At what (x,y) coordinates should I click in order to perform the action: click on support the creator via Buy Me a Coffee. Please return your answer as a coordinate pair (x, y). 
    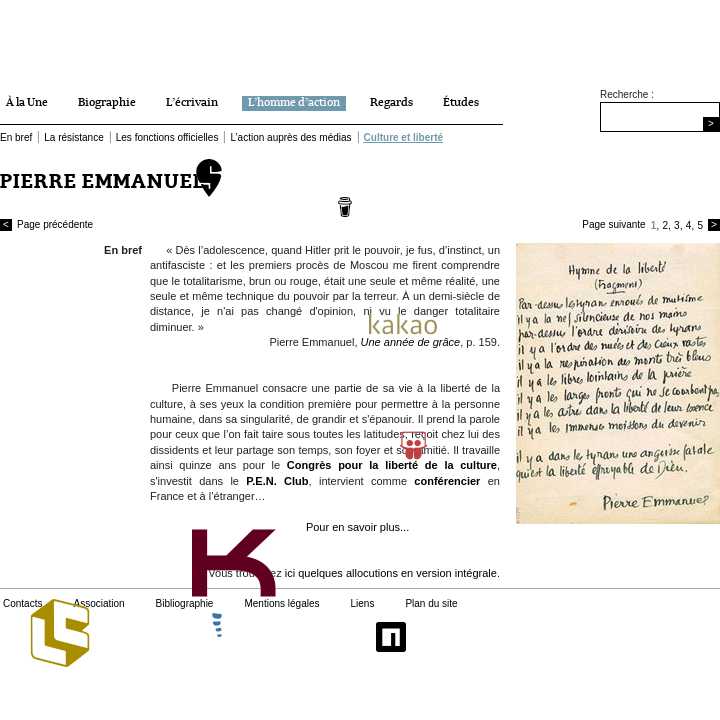
    Looking at the image, I should click on (345, 207).